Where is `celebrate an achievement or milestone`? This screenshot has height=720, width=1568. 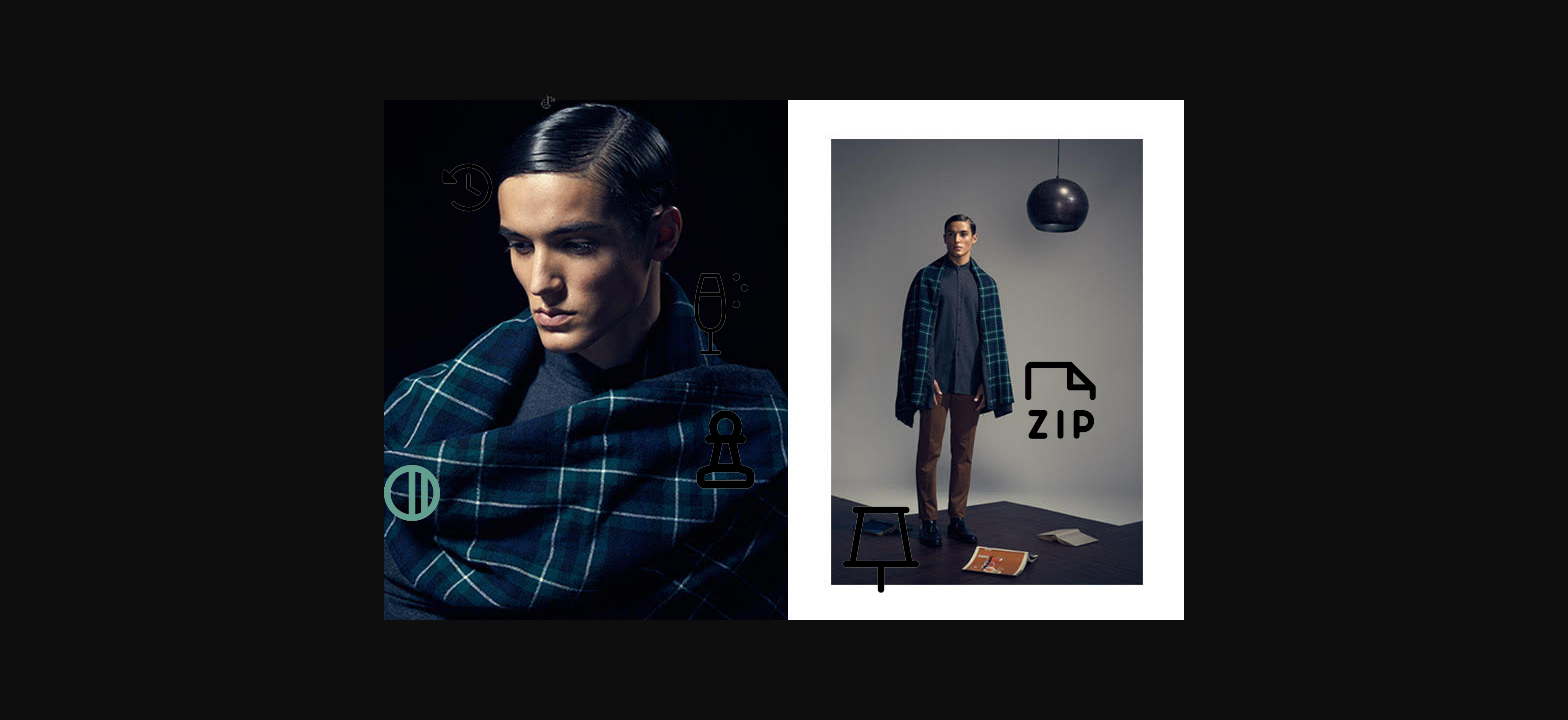
celebrate an achievement or milestone is located at coordinates (713, 314).